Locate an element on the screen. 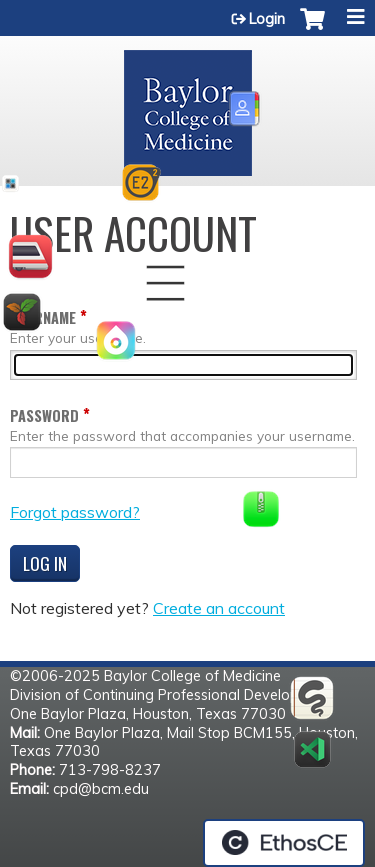 Image resolution: width=375 pixels, height=867 pixels. launch Half-Life 2: Episode 2 is located at coordinates (140, 182).